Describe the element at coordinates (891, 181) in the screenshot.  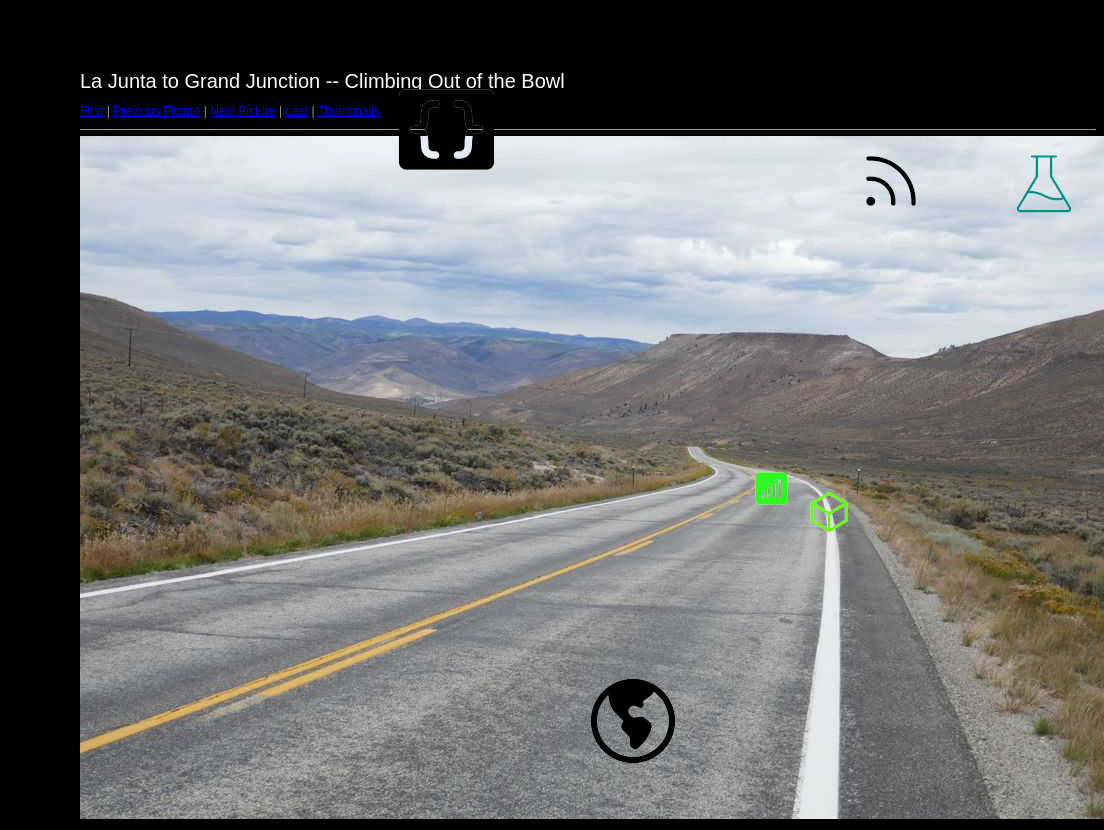
I see `subscribe to RSS feed` at that location.